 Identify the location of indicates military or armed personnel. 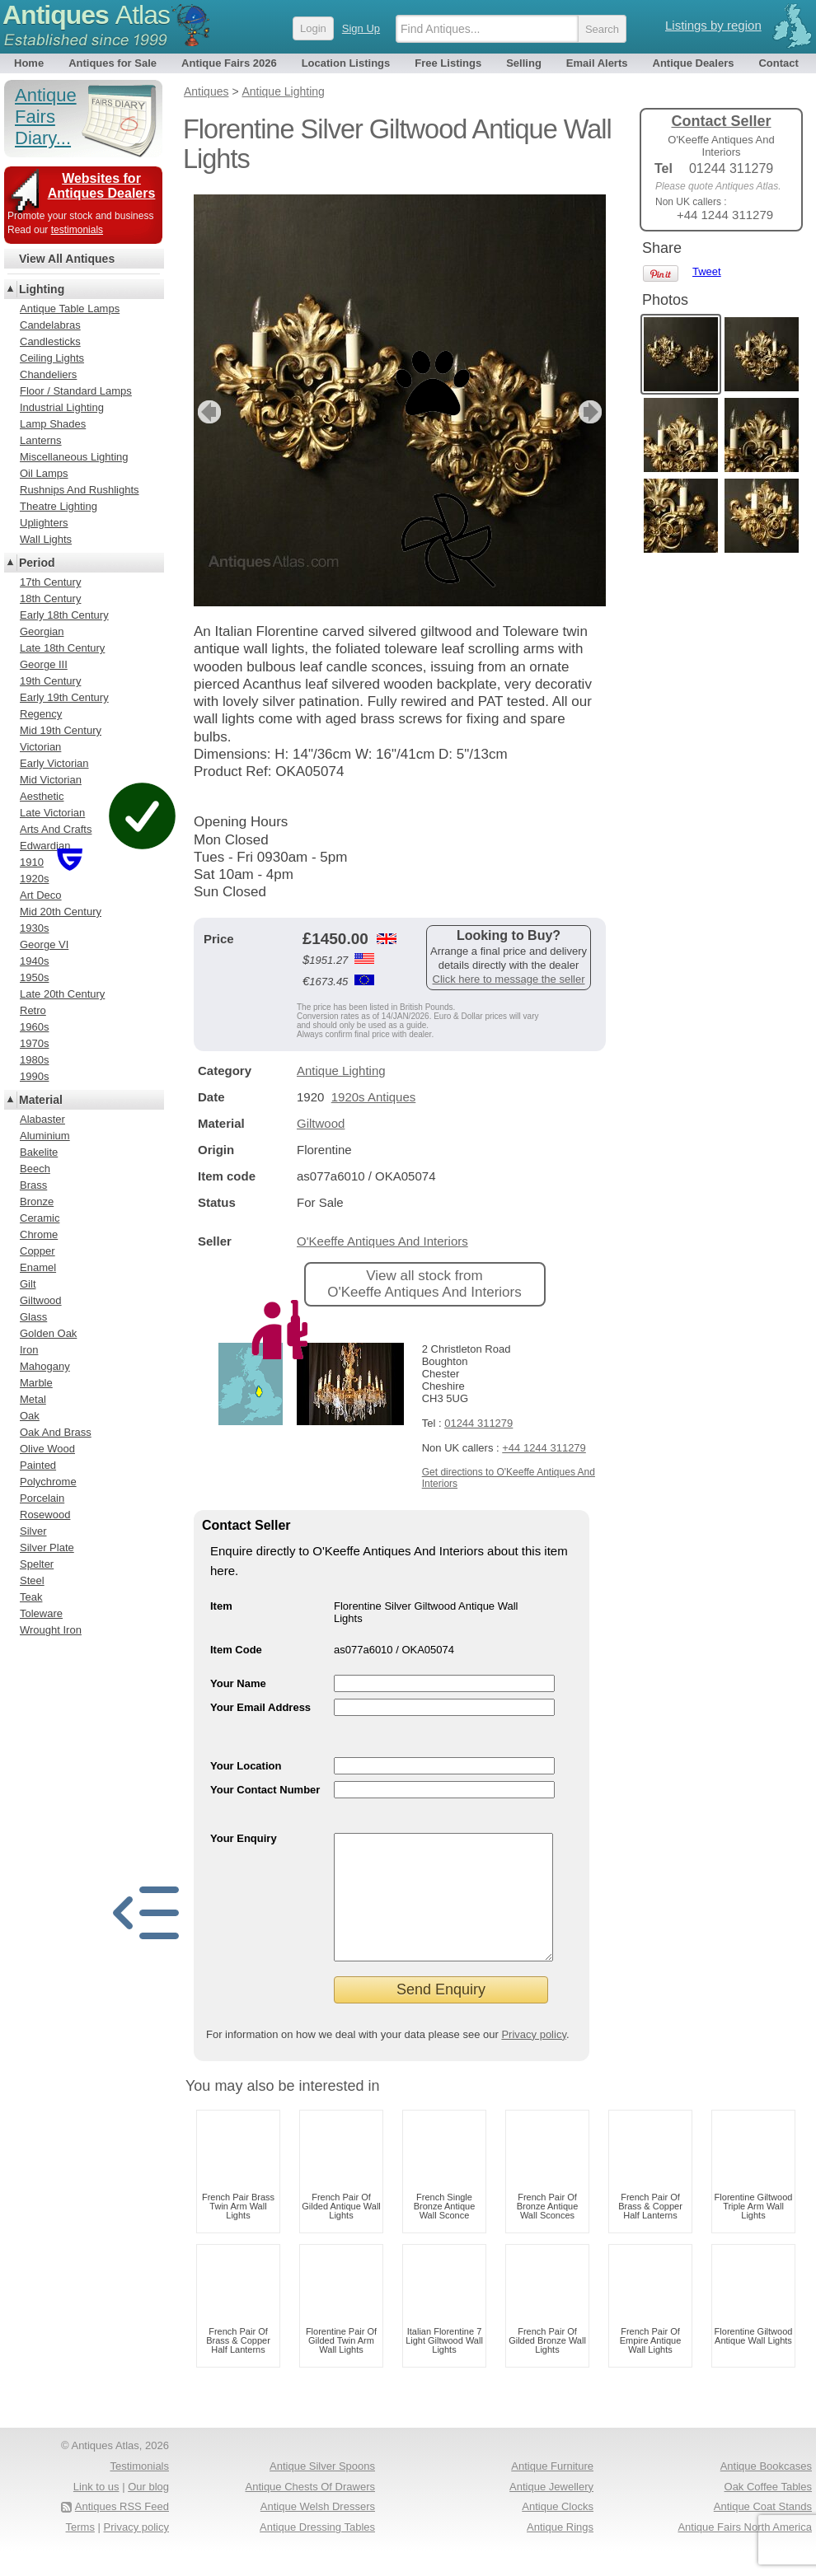
(278, 1330).